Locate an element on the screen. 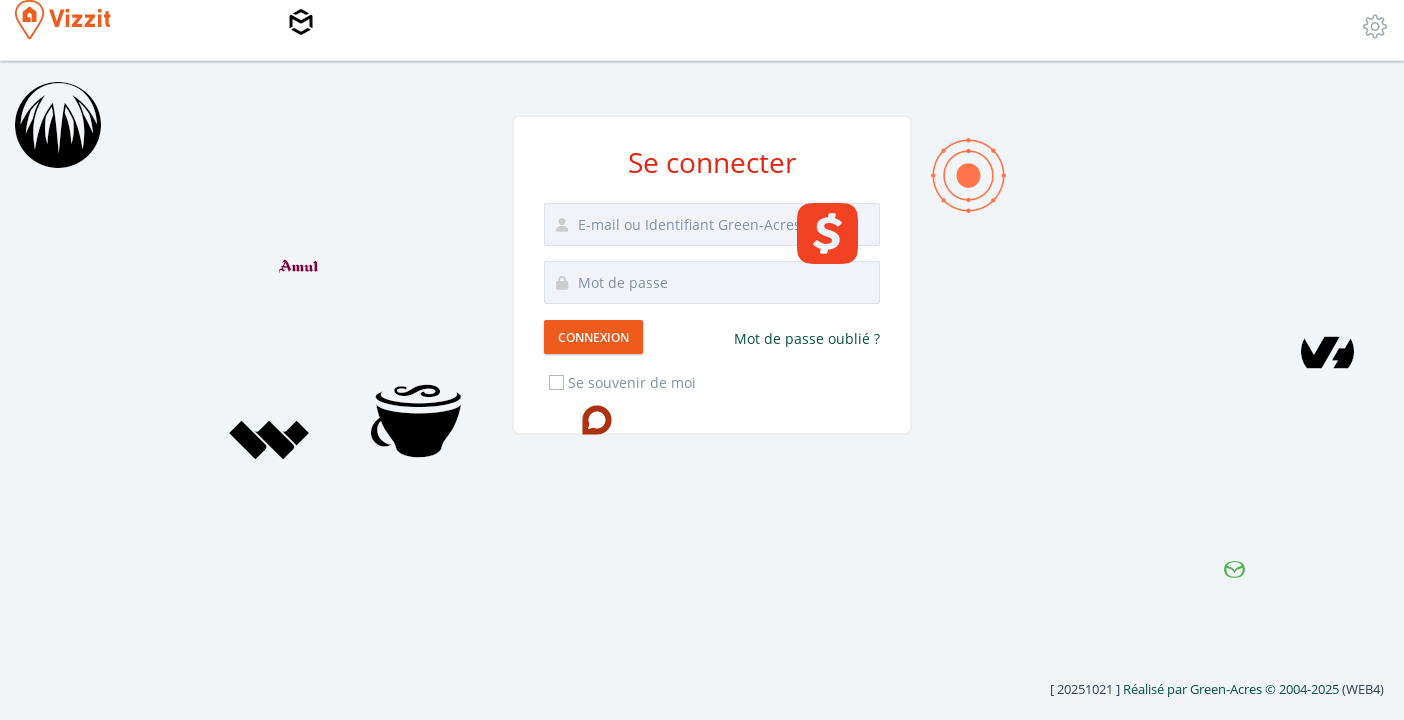 This screenshot has height=720, width=1404. KDE Neon Linux distribution logo is located at coordinates (968, 175).